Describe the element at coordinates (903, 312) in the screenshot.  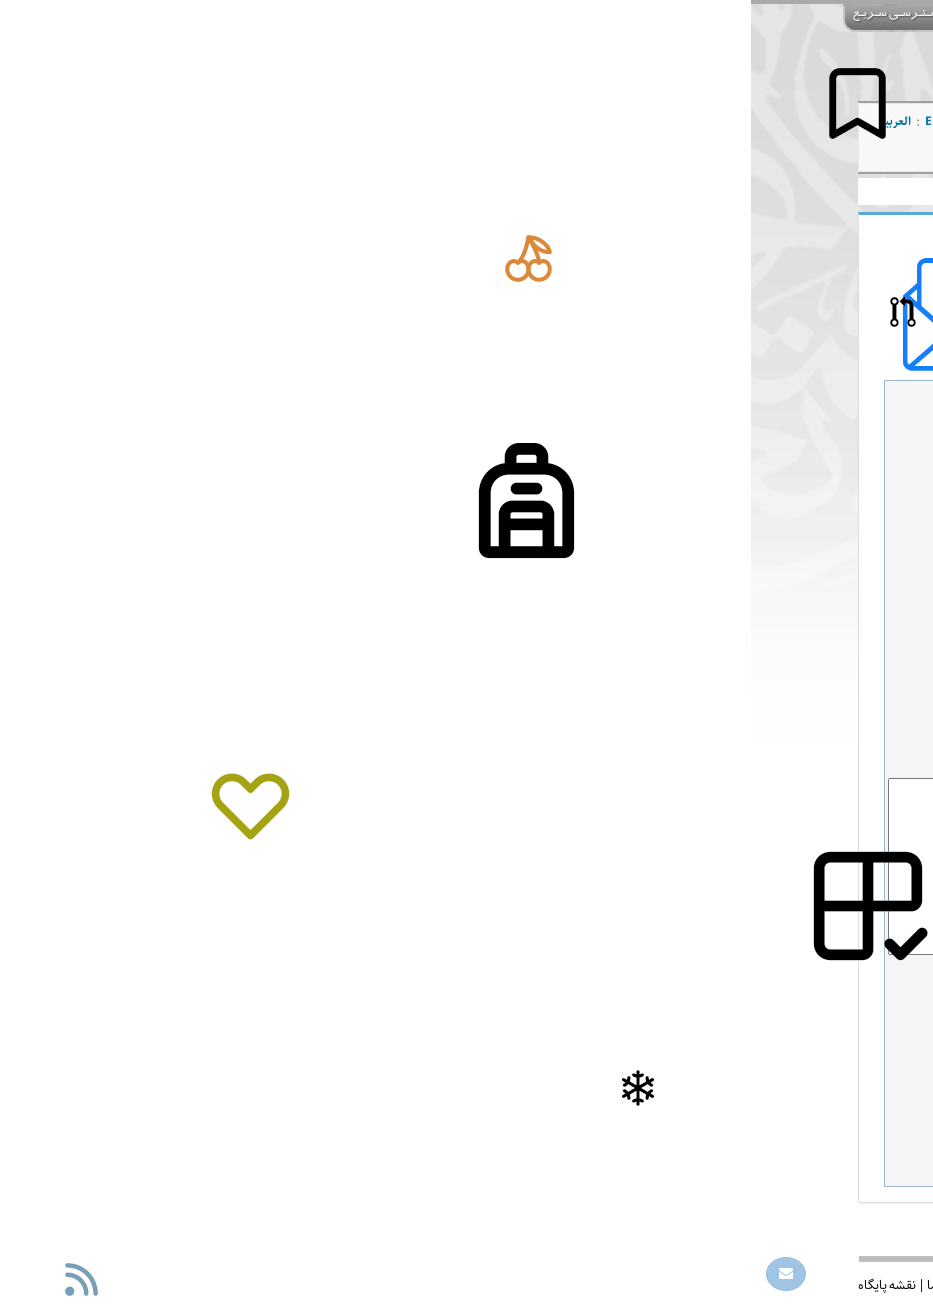
I see `create a new pull request` at that location.